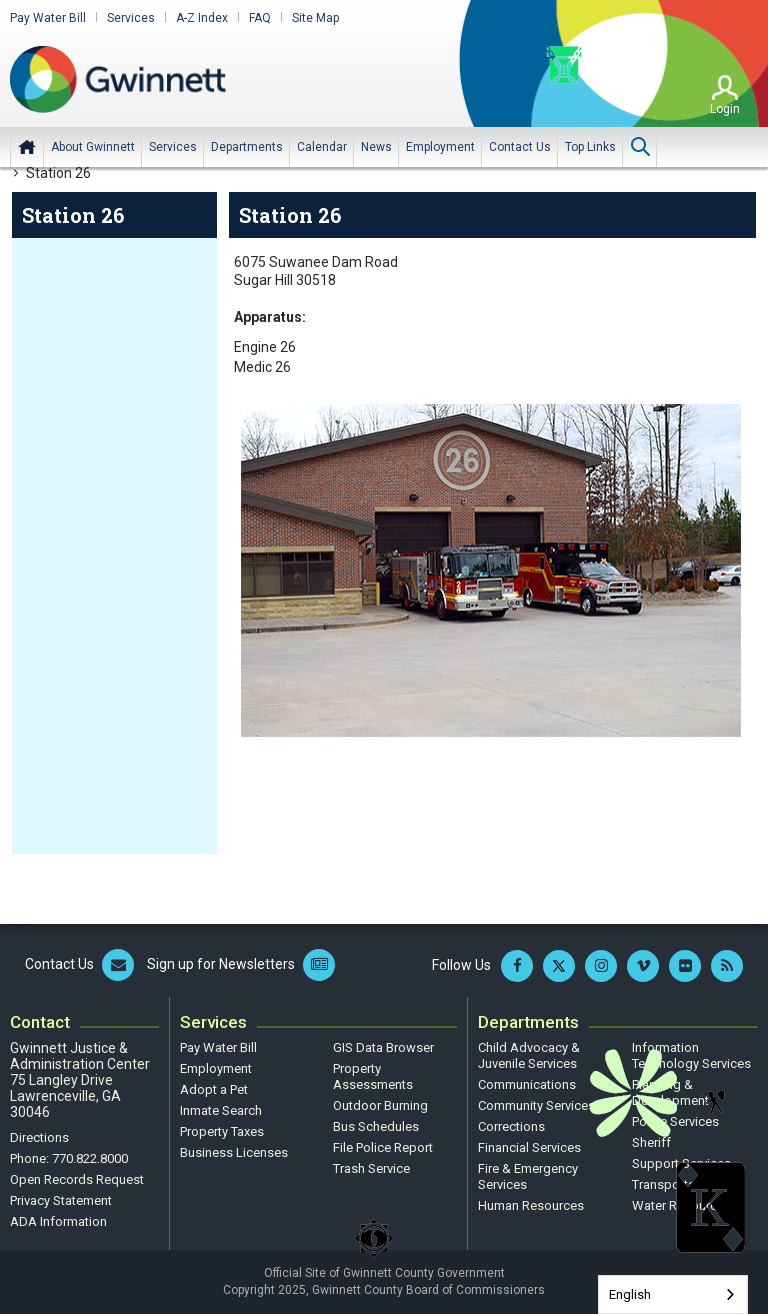 The image size is (768, 1314). Describe the element at coordinates (374, 1238) in the screenshot. I see `activate surveillance or watch mode` at that location.